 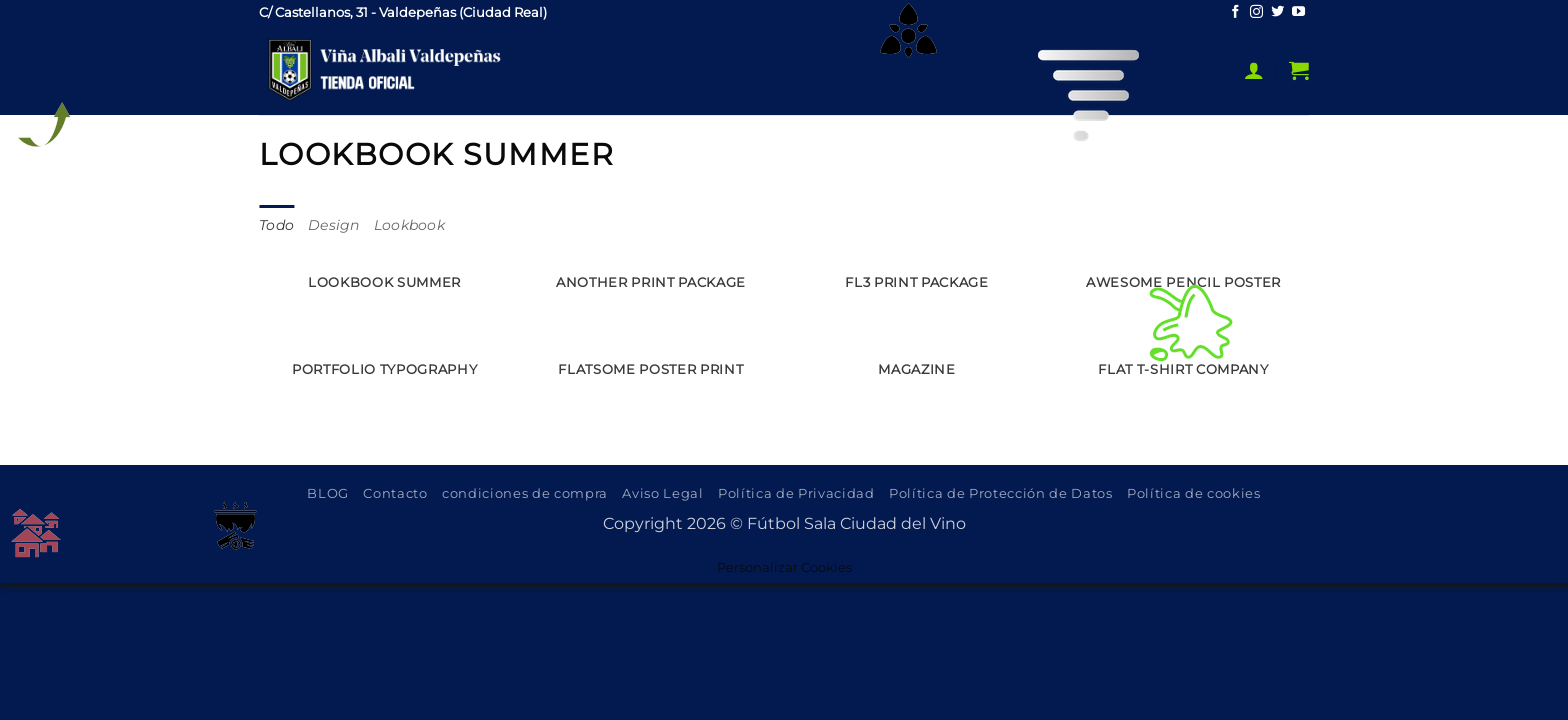 What do you see at coordinates (235, 525) in the screenshot?
I see `access camp cooking or outdoor recipes` at bounding box center [235, 525].